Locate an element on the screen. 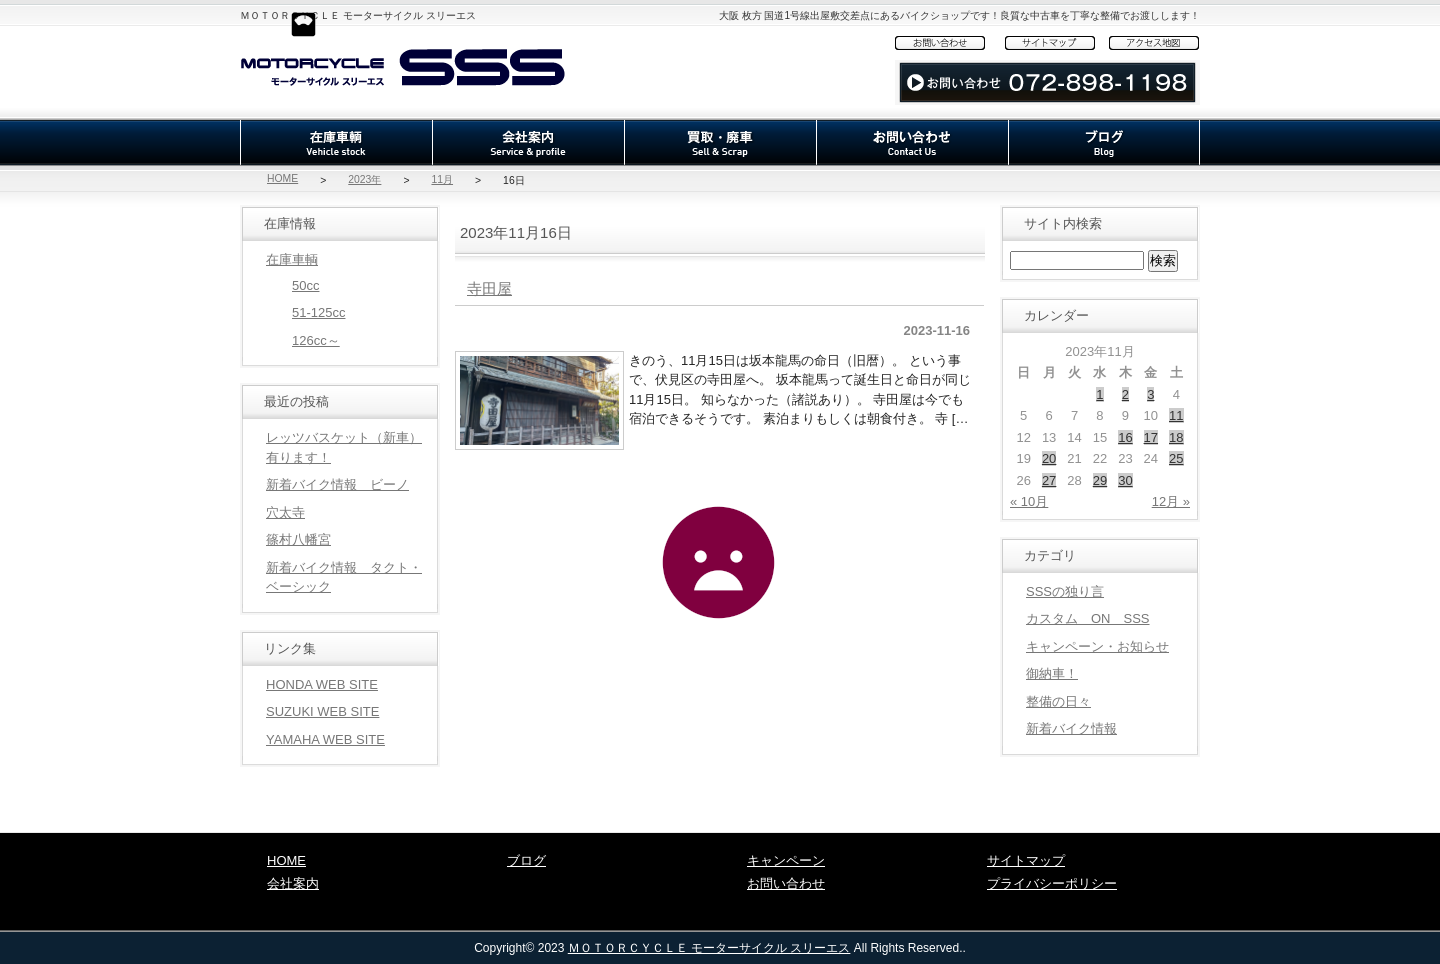 The width and height of the screenshot is (1440, 964). view weight or measurement data is located at coordinates (303, 24).